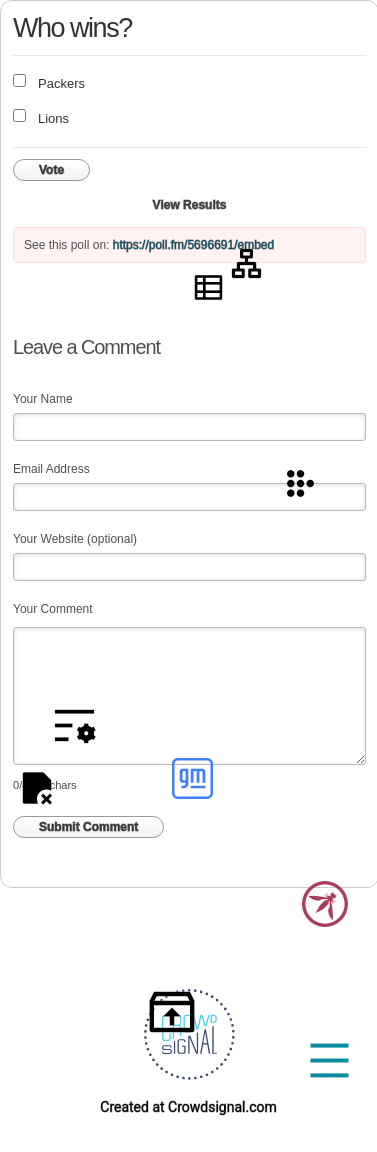 The image size is (377, 1152). I want to click on open navigation menu, so click(329, 1060).